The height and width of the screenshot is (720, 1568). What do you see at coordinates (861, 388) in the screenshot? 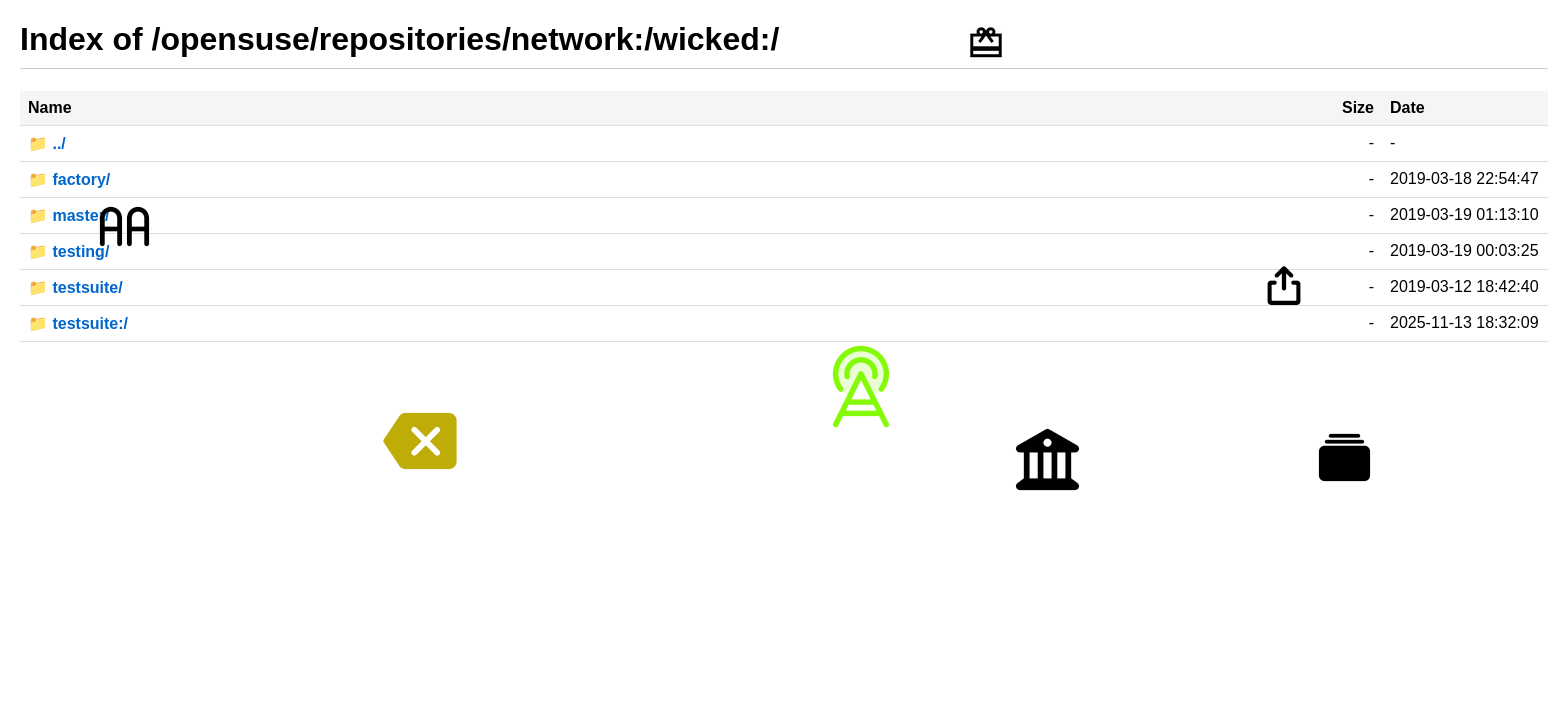
I see `indicates cellular network signal strength` at bounding box center [861, 388].